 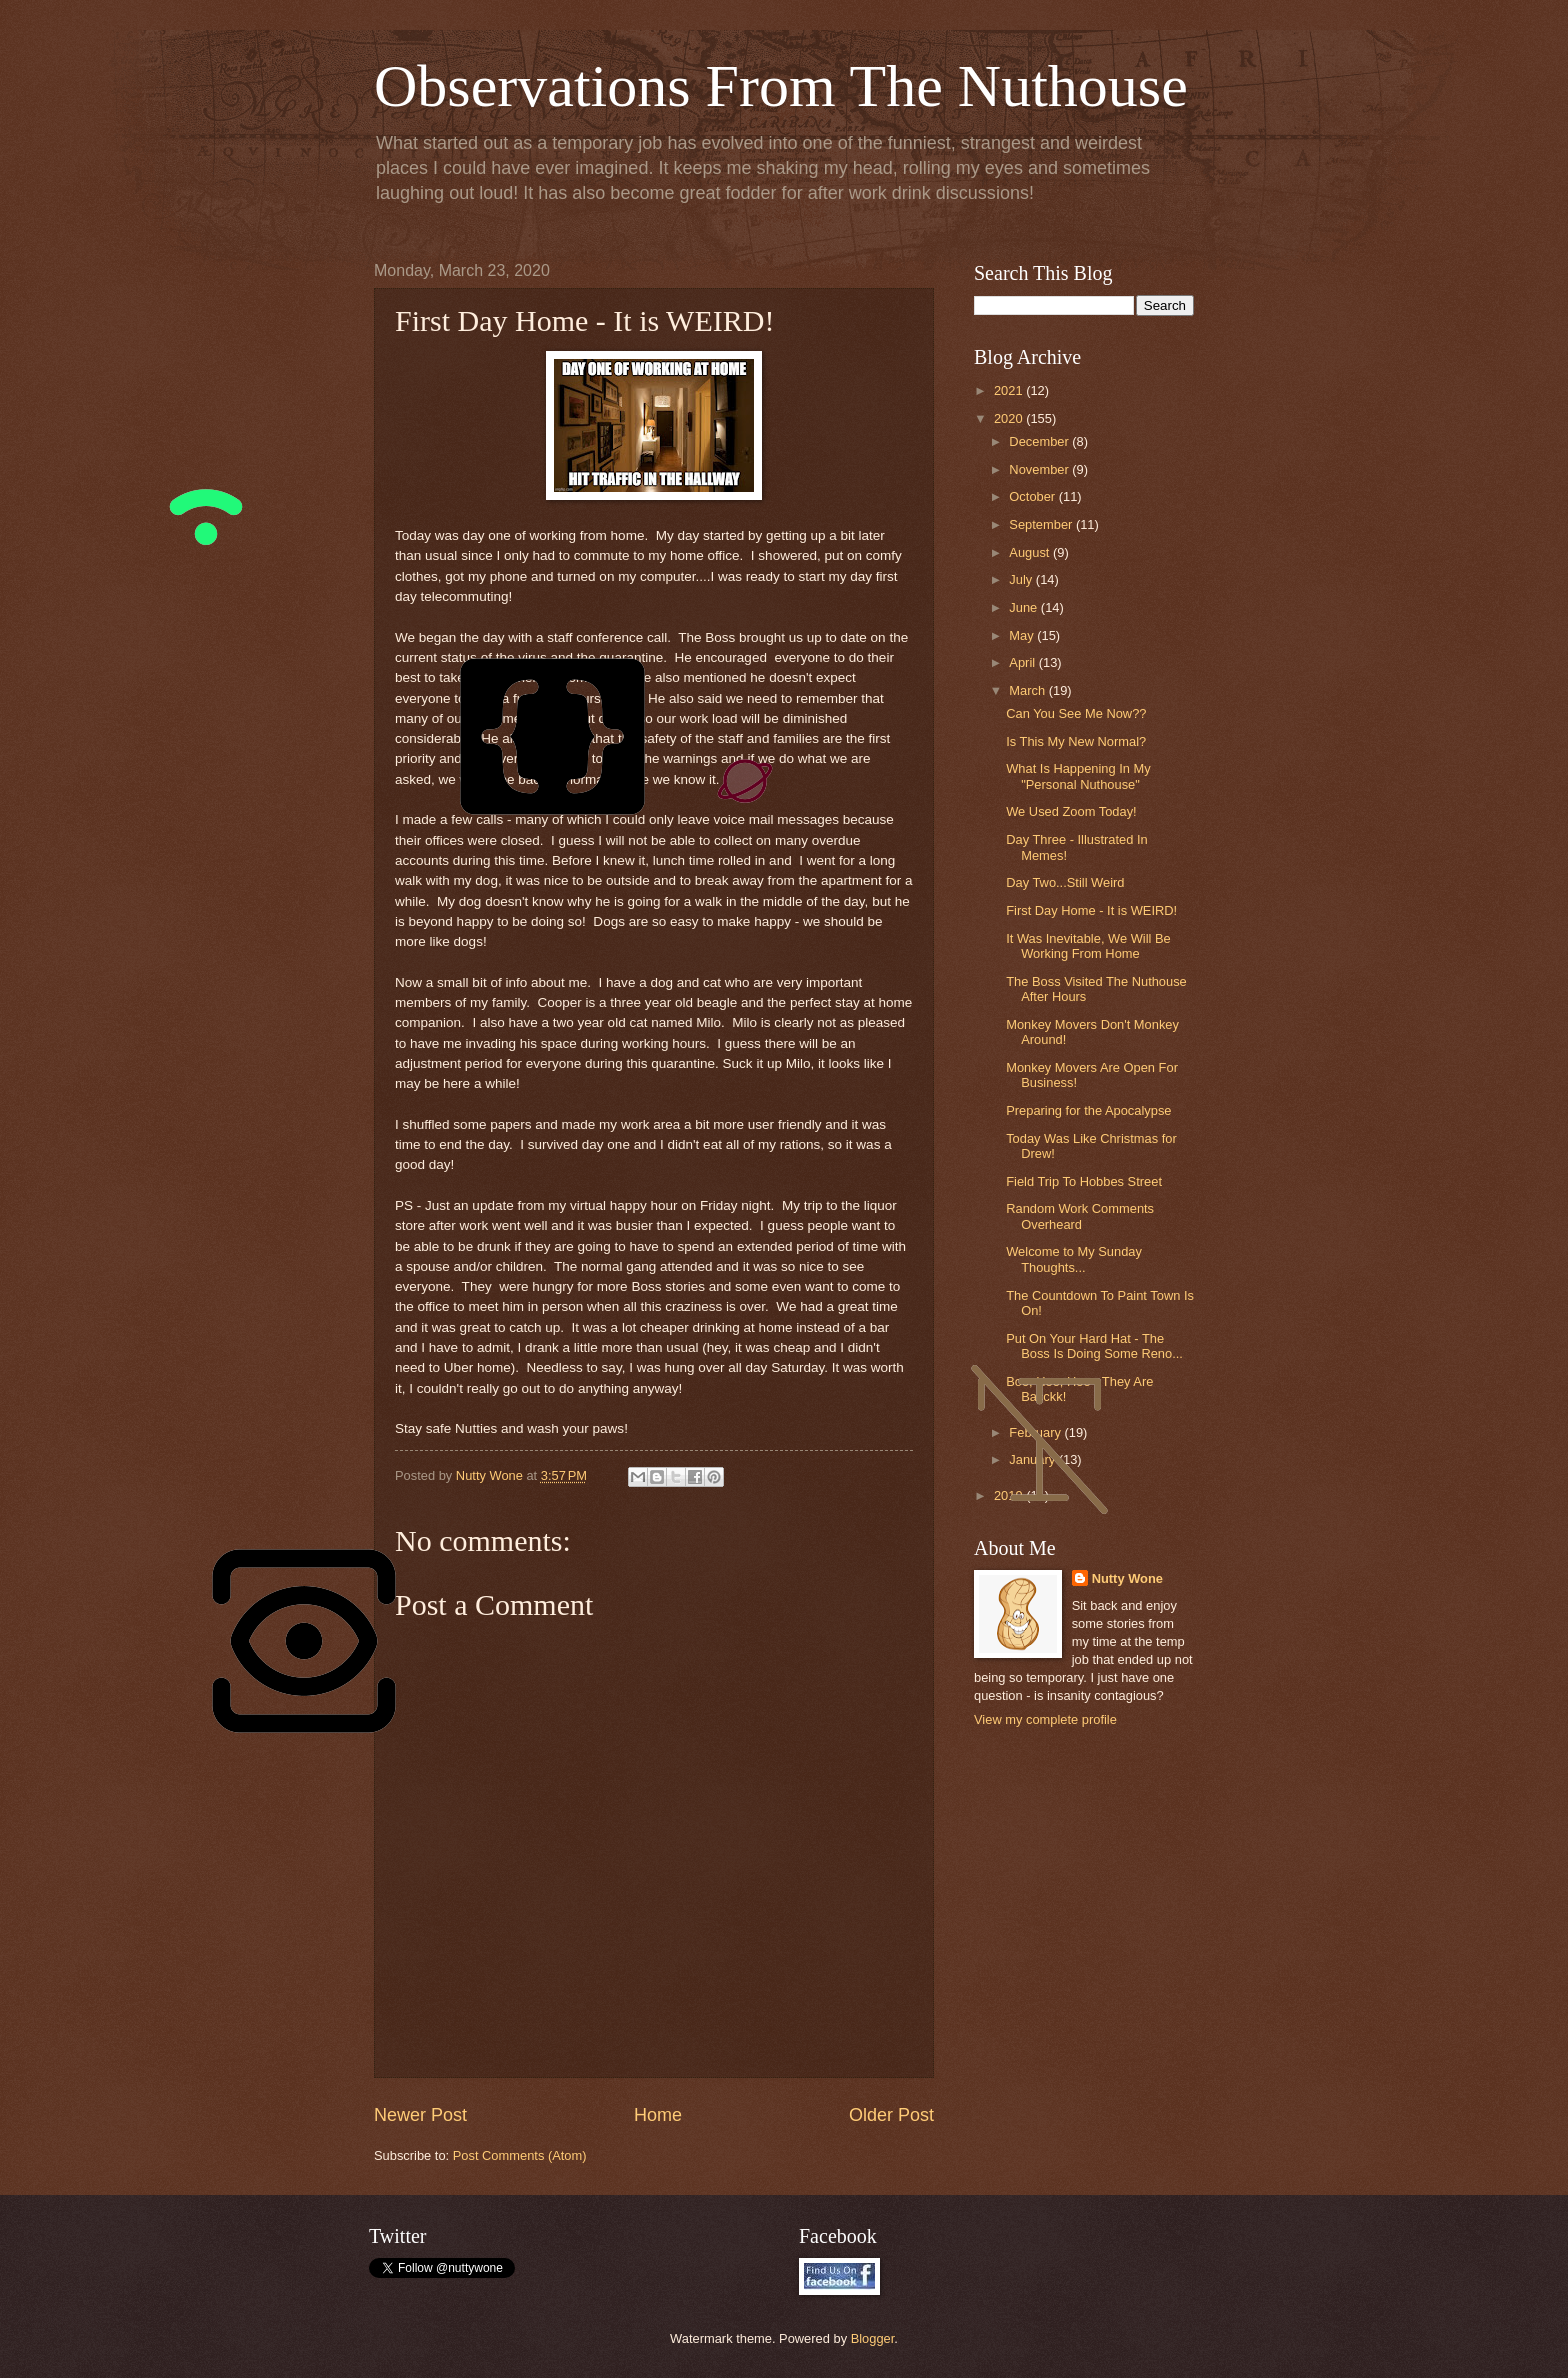 What do you see at coordinates (1039, 1439) in the screenshot?
I see `disable text formatting` at bounding box center [1039, 1439].